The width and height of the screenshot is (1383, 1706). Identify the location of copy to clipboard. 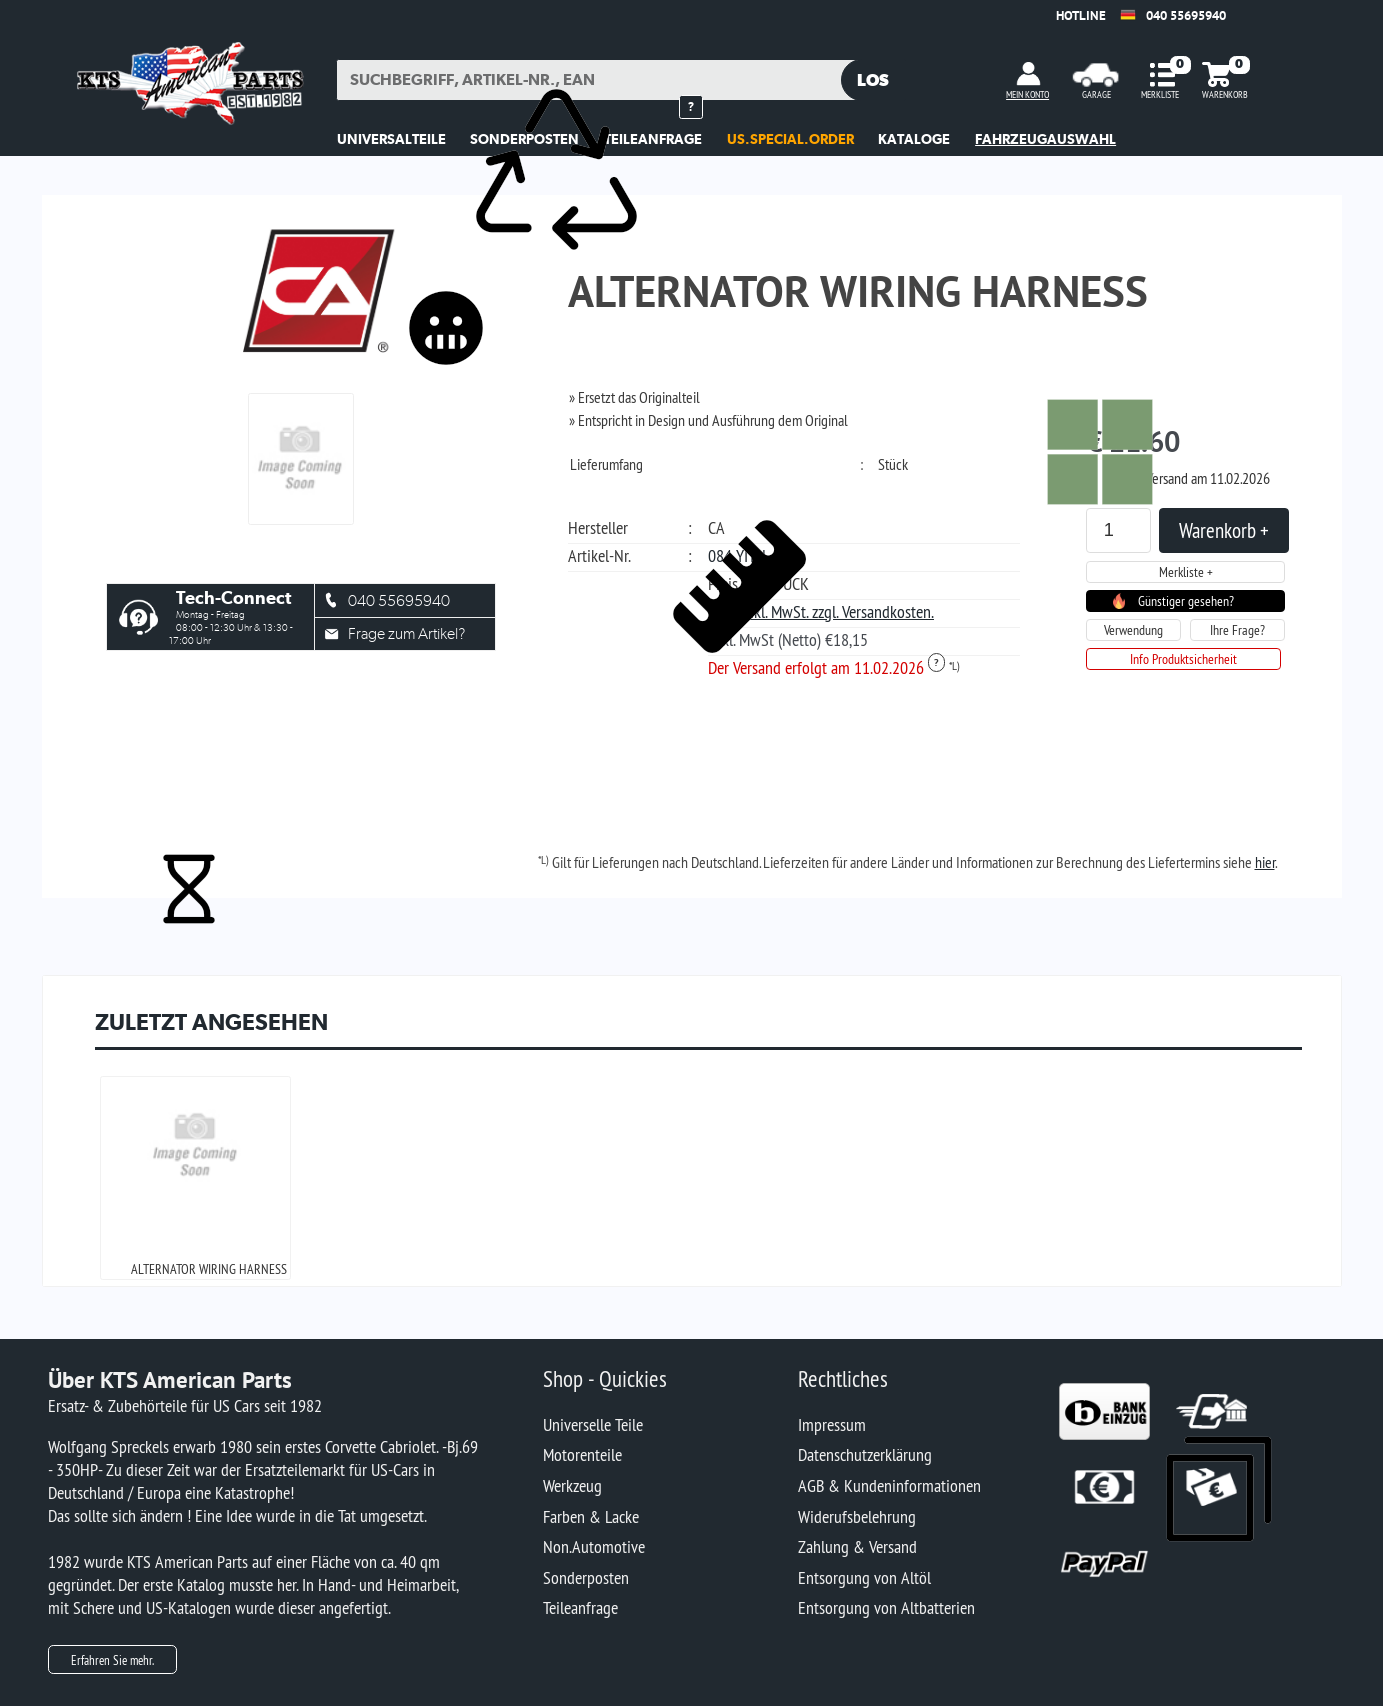
(1219, 1489).